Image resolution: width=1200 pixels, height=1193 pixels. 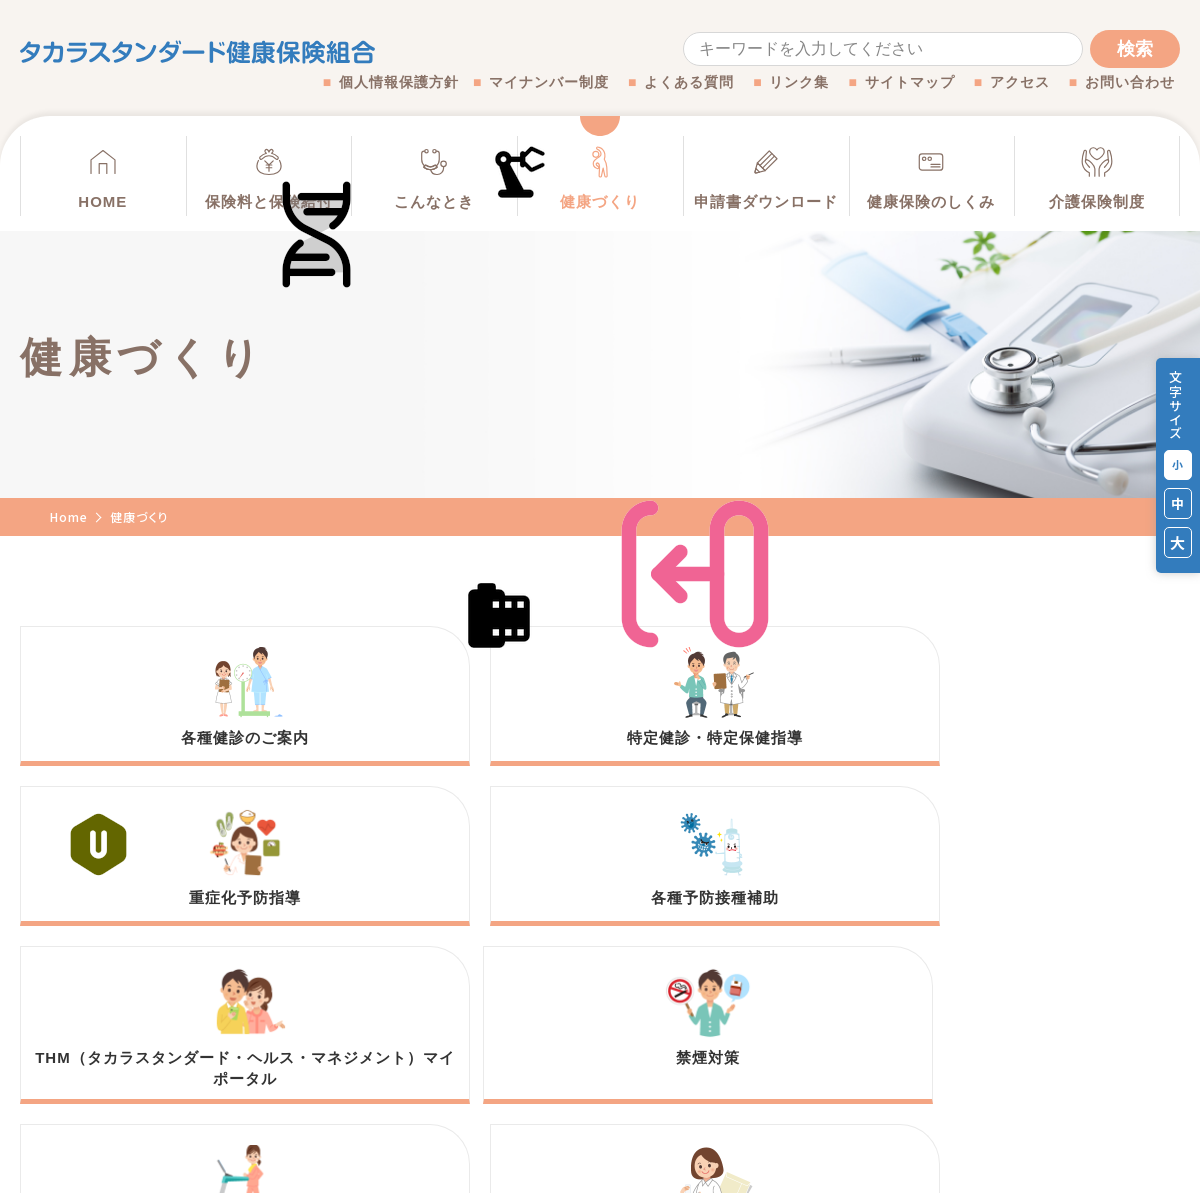 What do you see at coordinates (520, 173) in the screenshot?
I see `access manufacturing or automation settings` at bounding box center [520, 173].